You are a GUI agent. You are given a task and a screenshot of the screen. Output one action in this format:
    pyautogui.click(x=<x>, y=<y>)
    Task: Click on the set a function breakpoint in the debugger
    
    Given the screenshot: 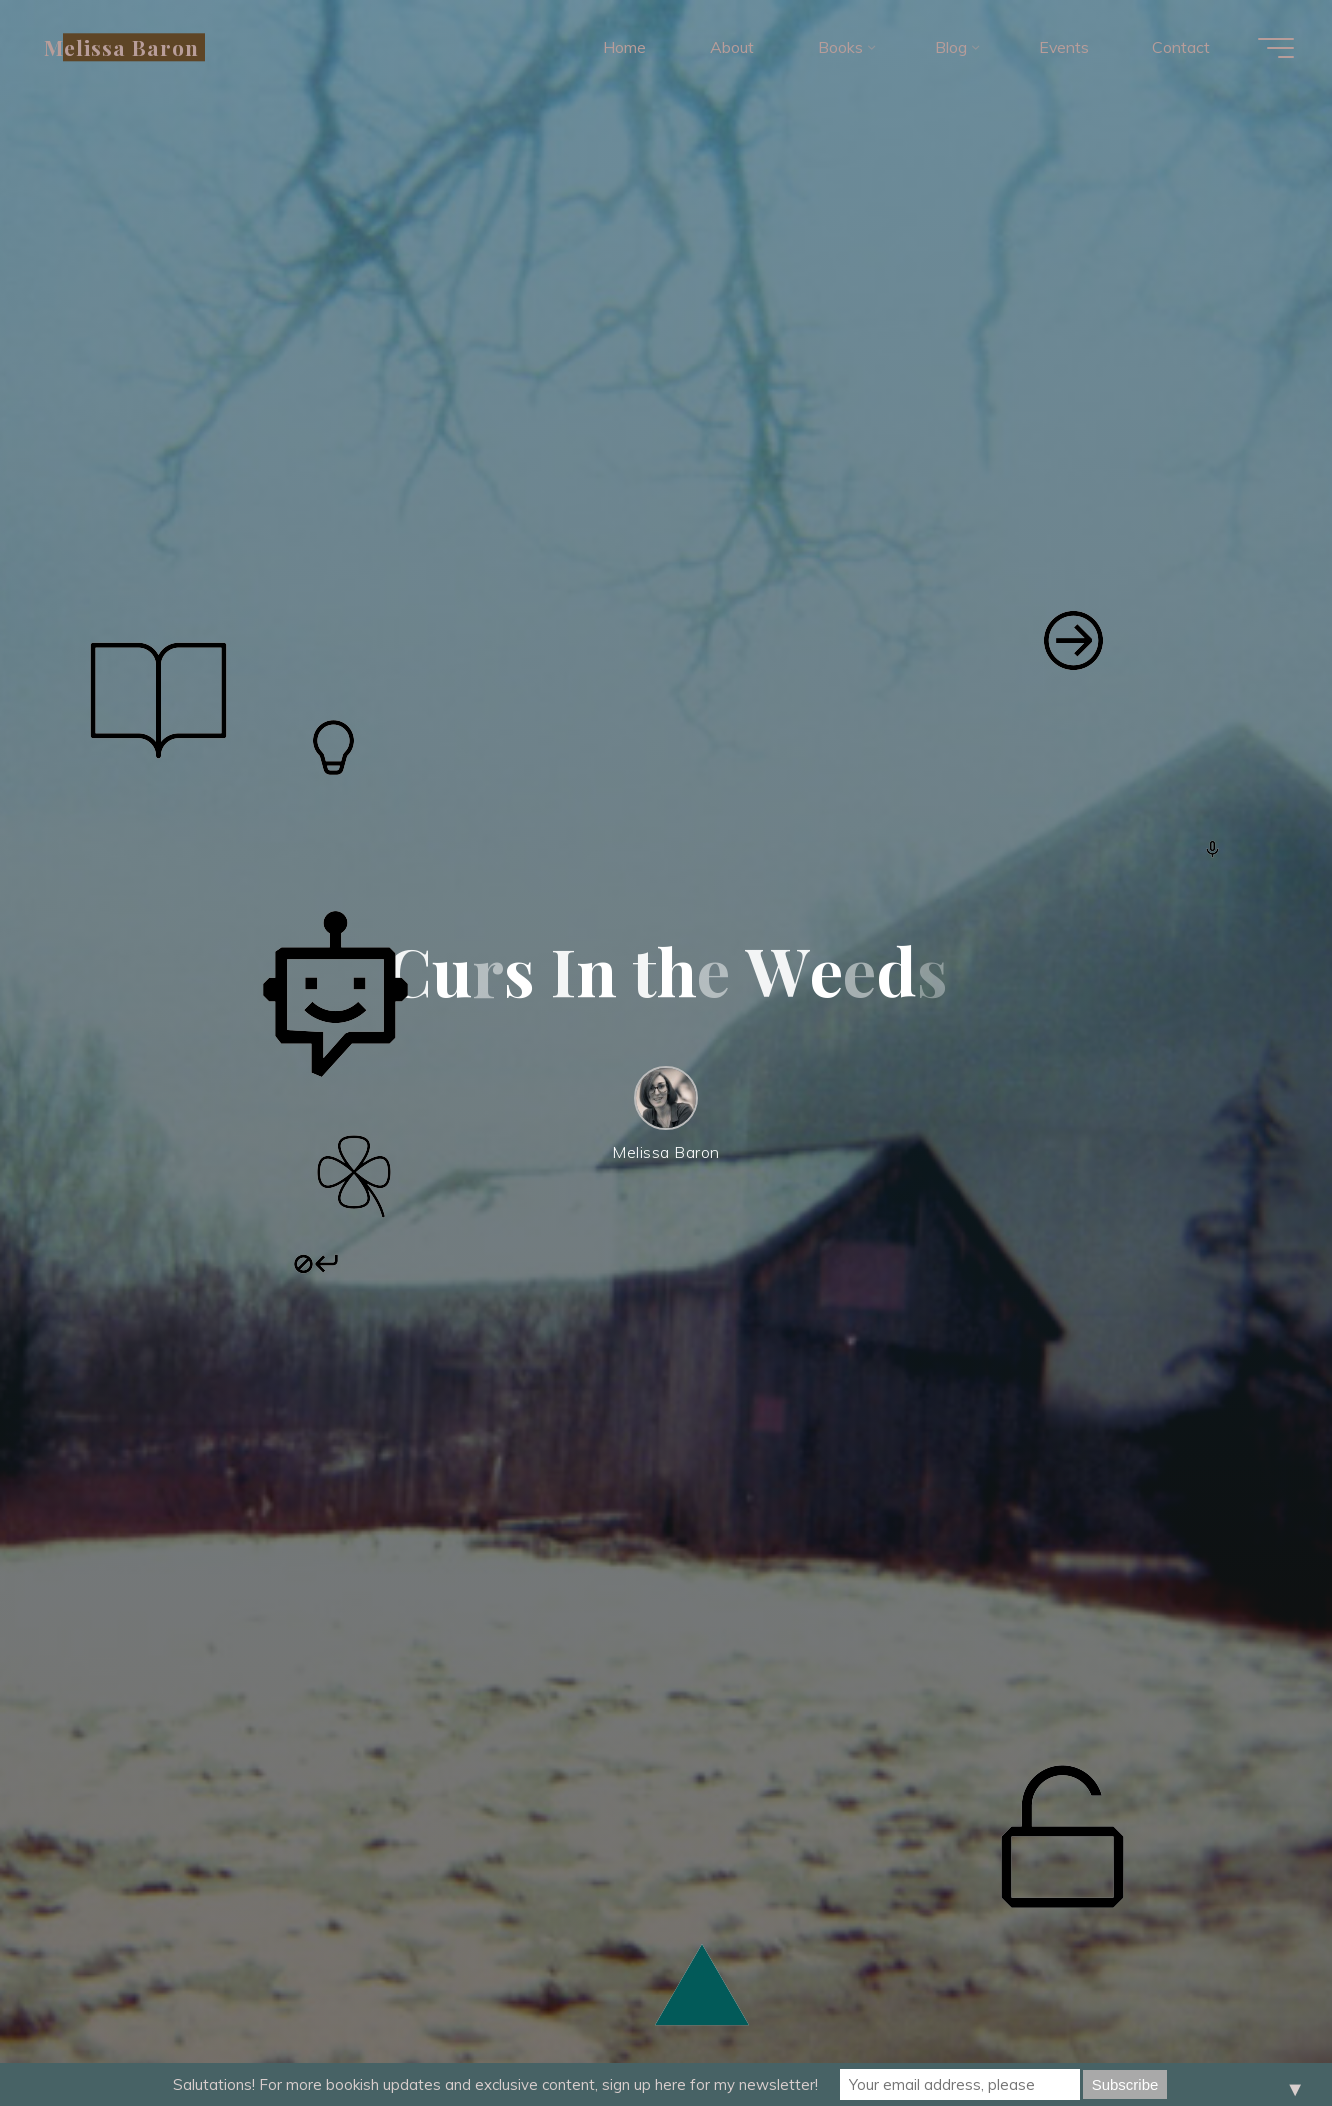 What is the action you would take?
    pyautogui.click(x=702, y=1991)
    